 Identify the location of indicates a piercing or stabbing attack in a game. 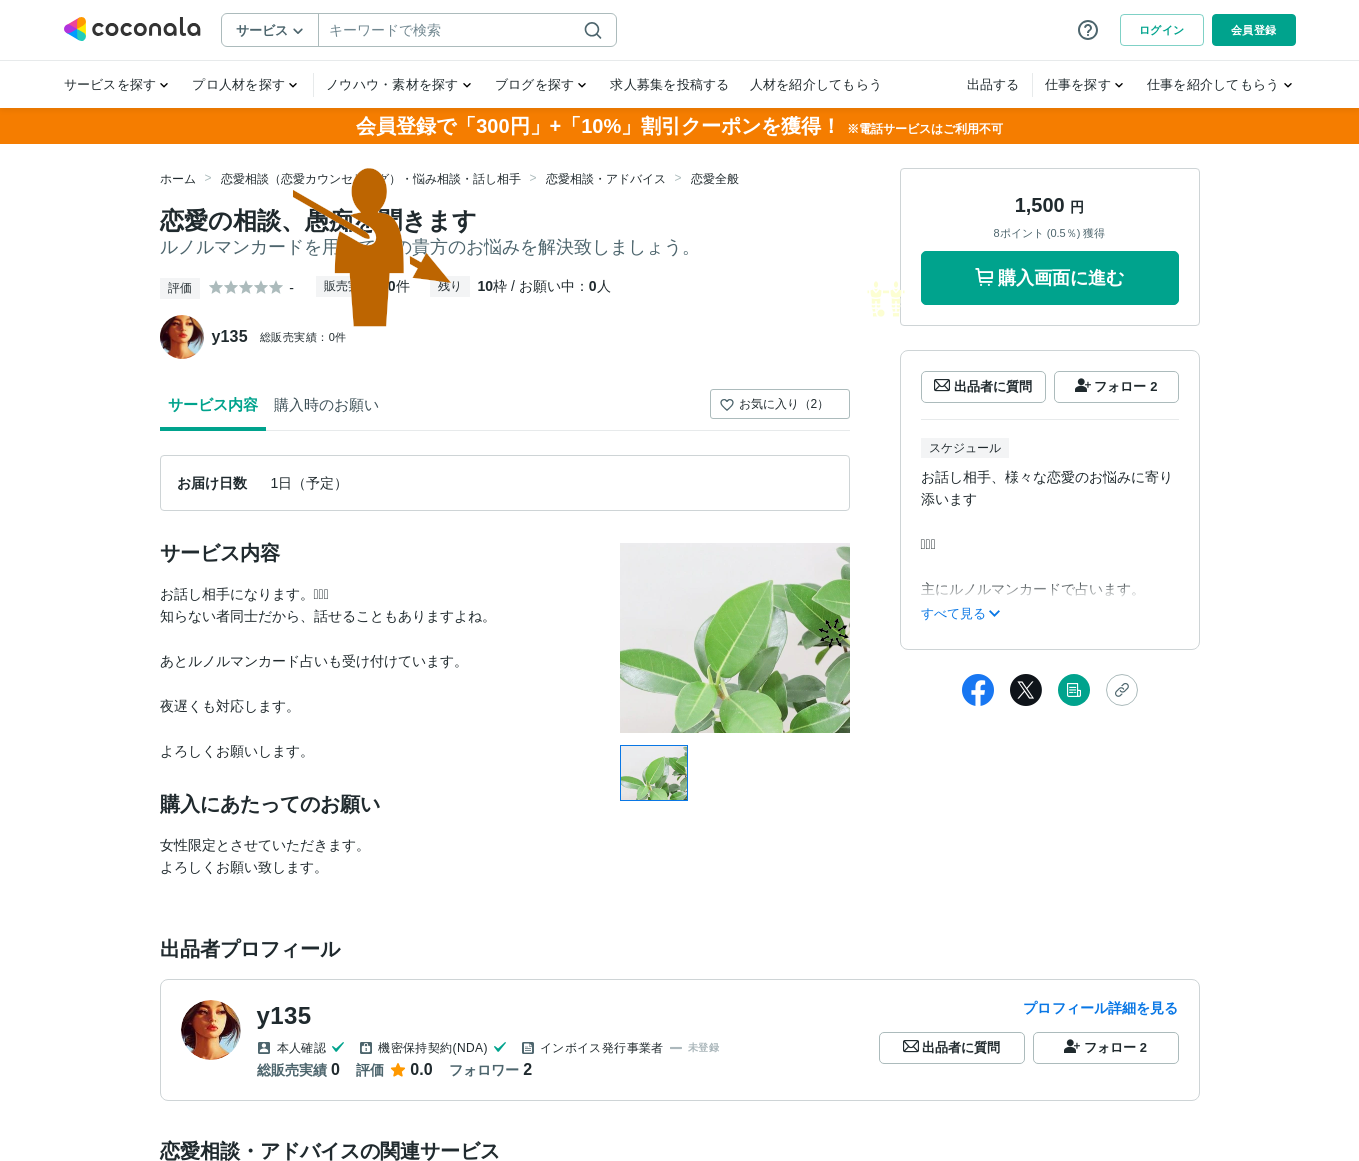
(372, 247).